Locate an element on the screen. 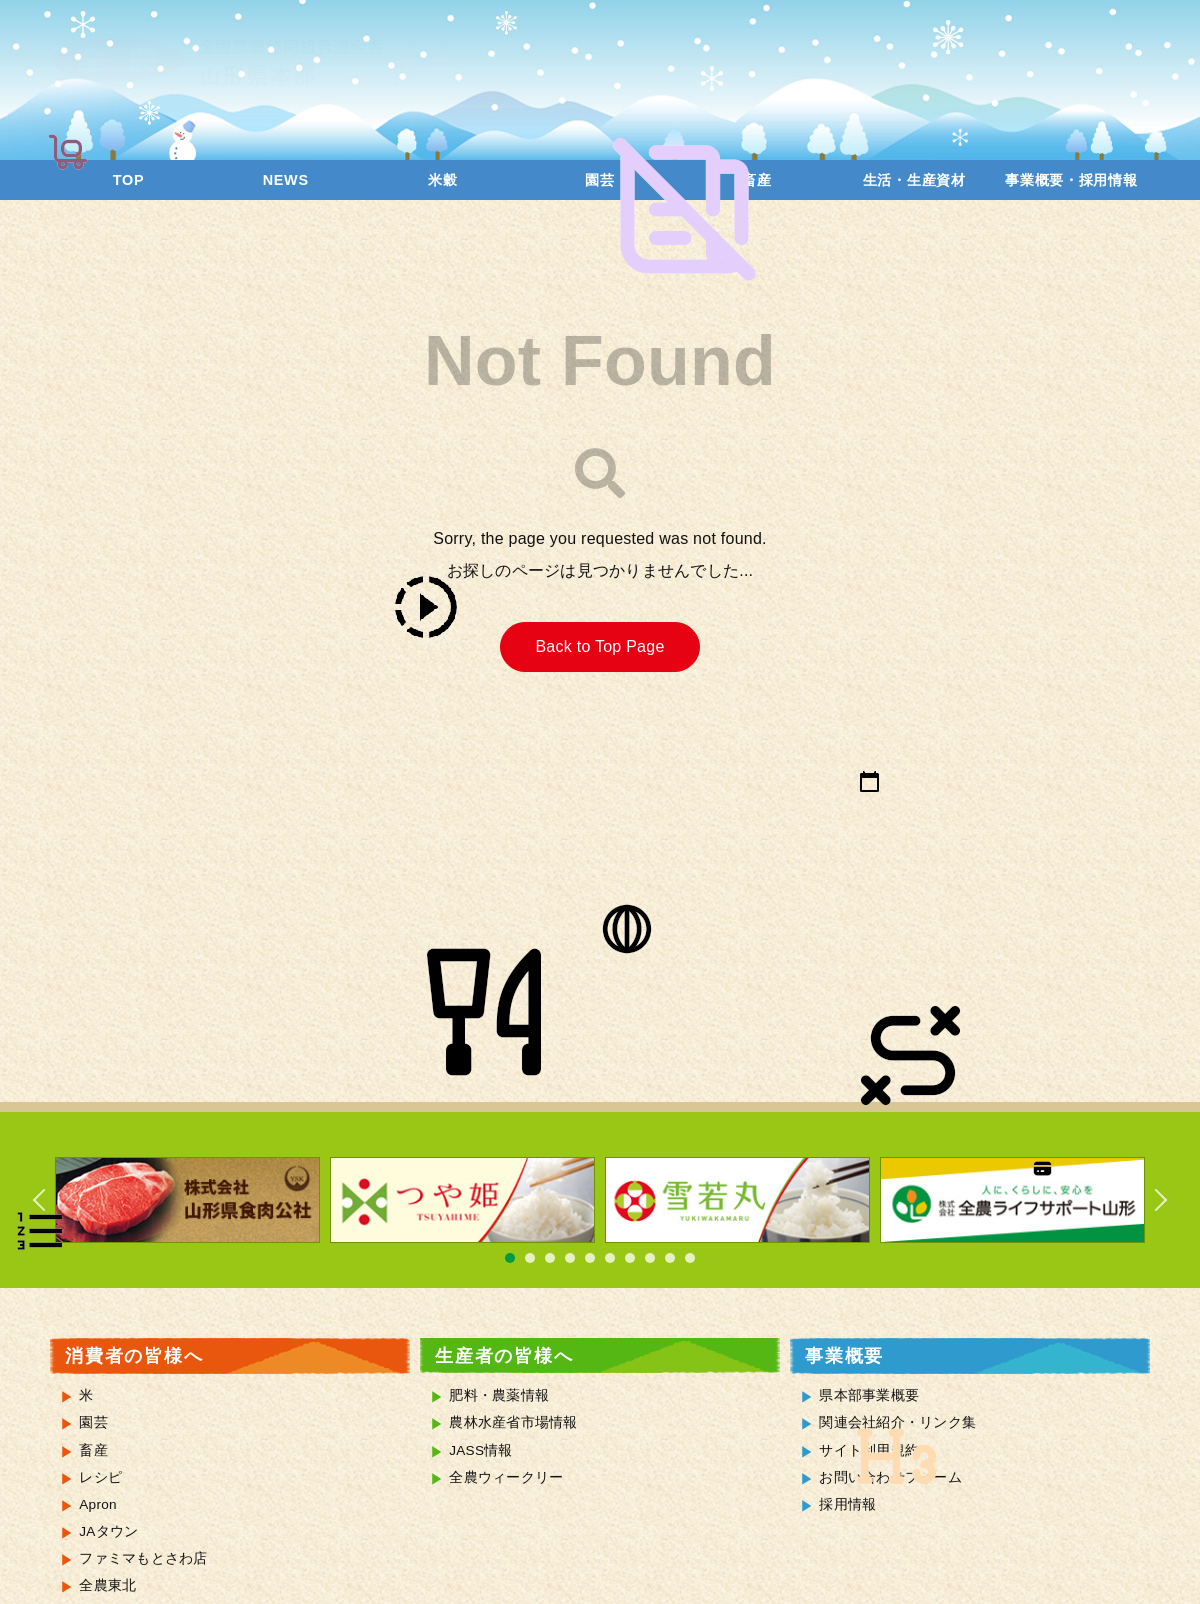  view shipping or delivery status is located at coordinates (68, 152).